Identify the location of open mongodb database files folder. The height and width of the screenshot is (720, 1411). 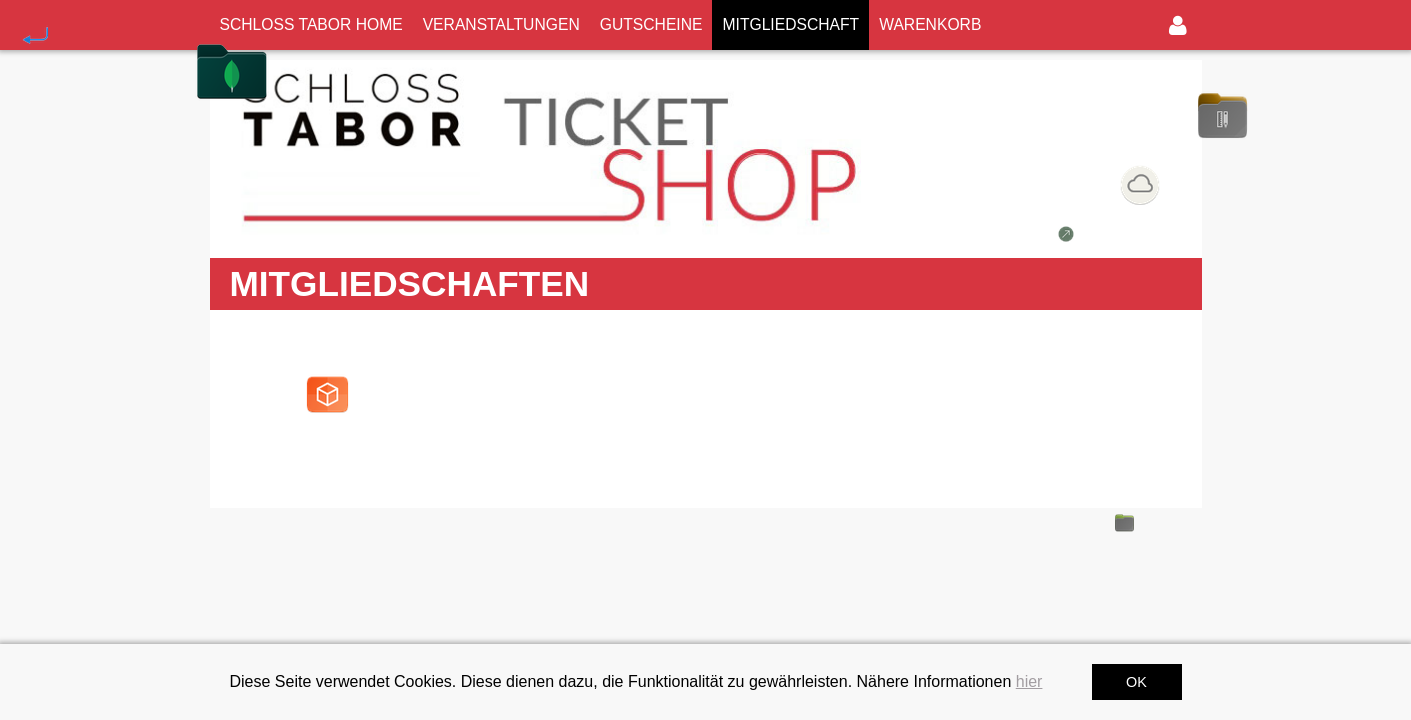
(231, 73).